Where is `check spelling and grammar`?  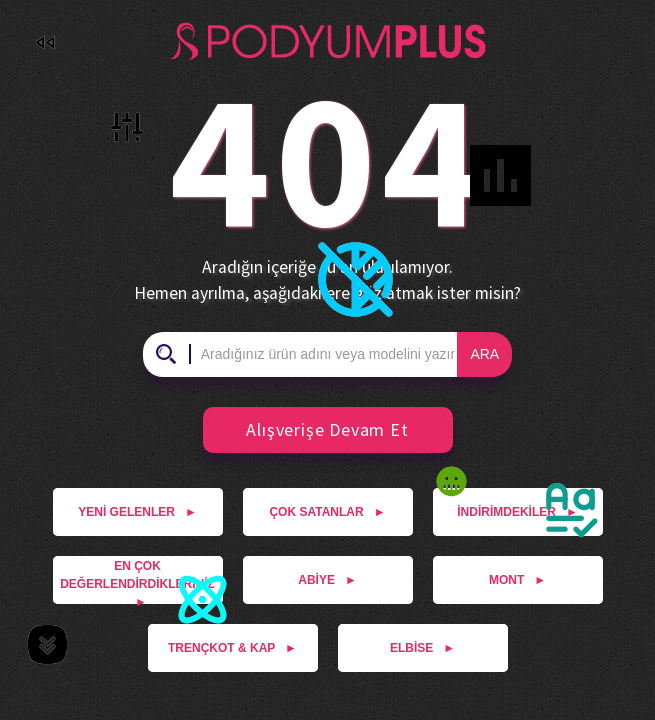
check spelling and grammar is located at coordinates (570, 507).